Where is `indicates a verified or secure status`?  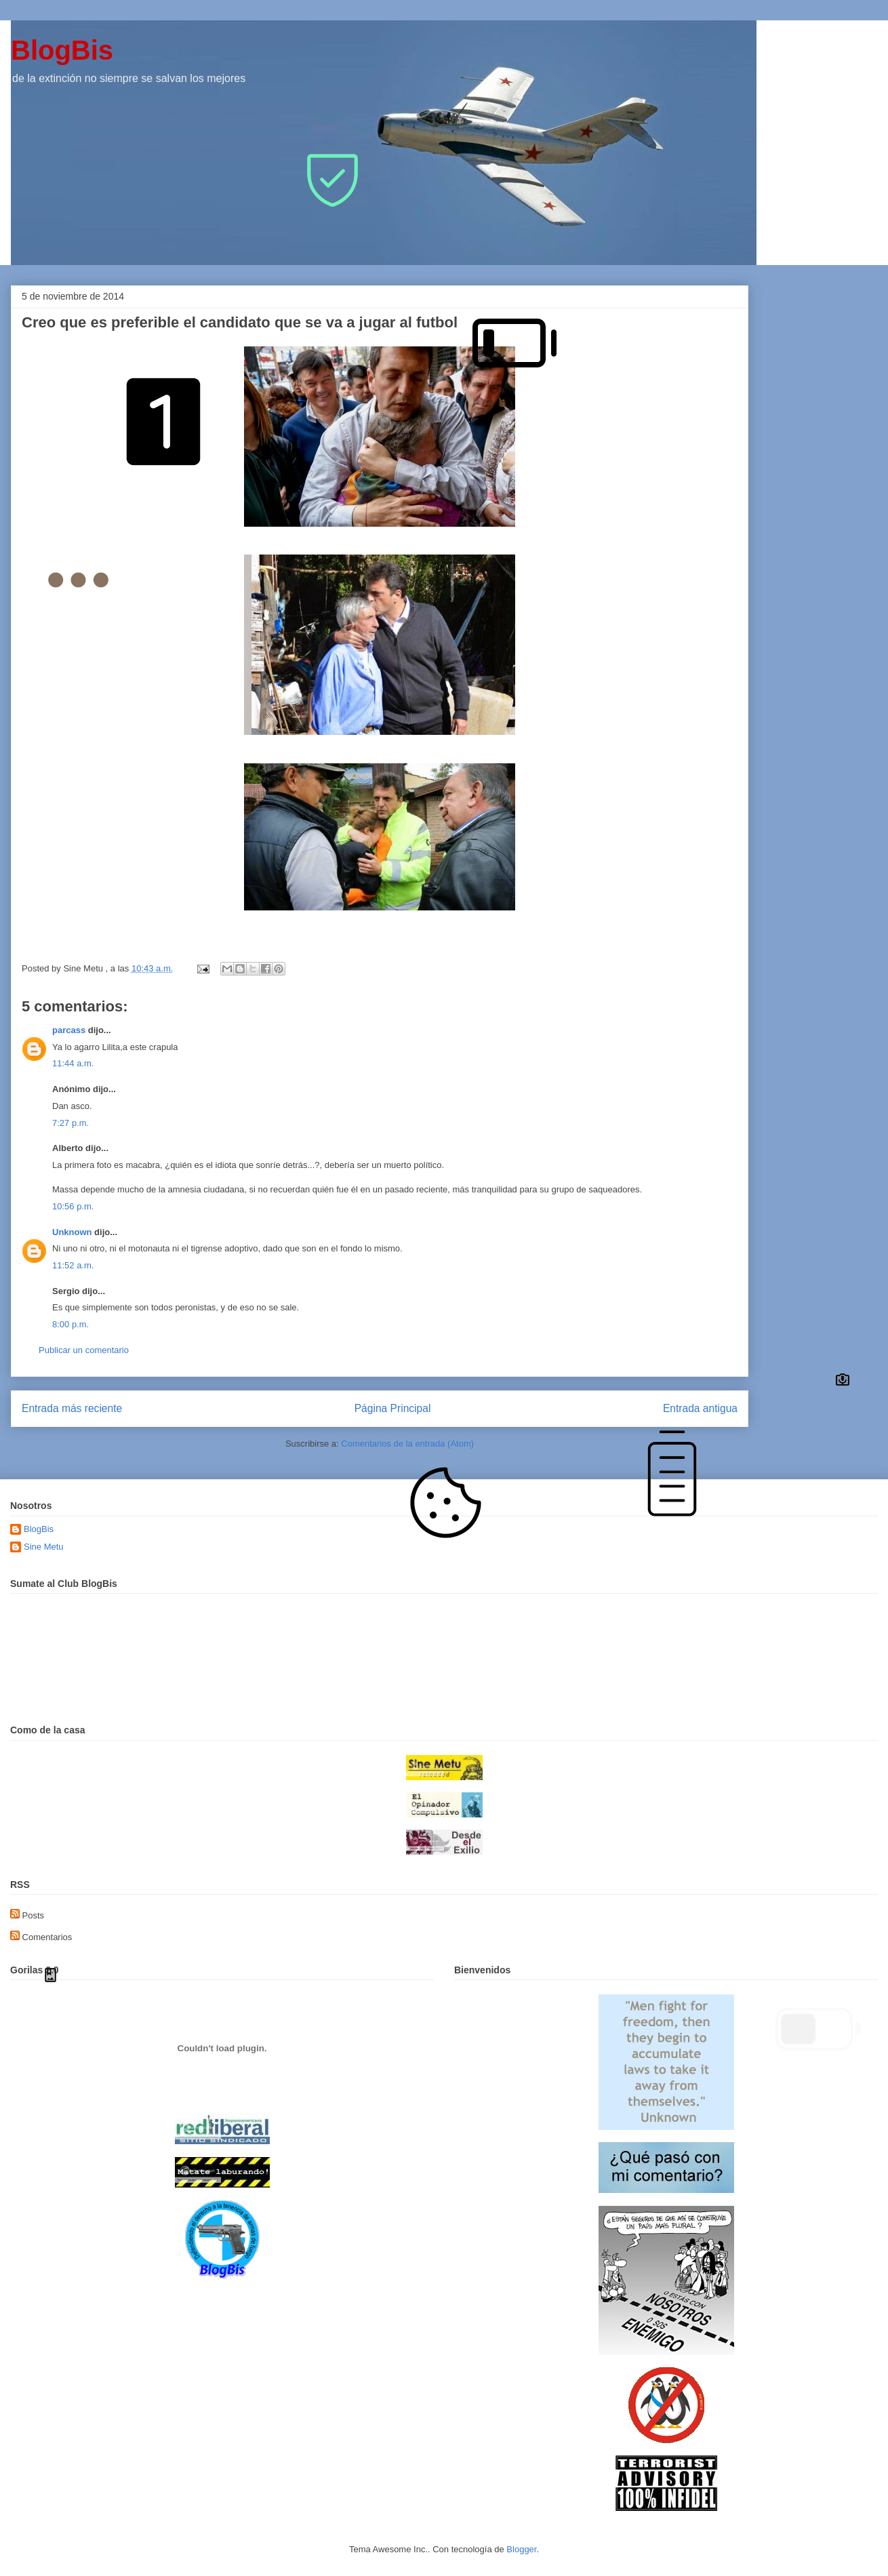 indicates a verified or secure status is located at coordinates (332, 177).